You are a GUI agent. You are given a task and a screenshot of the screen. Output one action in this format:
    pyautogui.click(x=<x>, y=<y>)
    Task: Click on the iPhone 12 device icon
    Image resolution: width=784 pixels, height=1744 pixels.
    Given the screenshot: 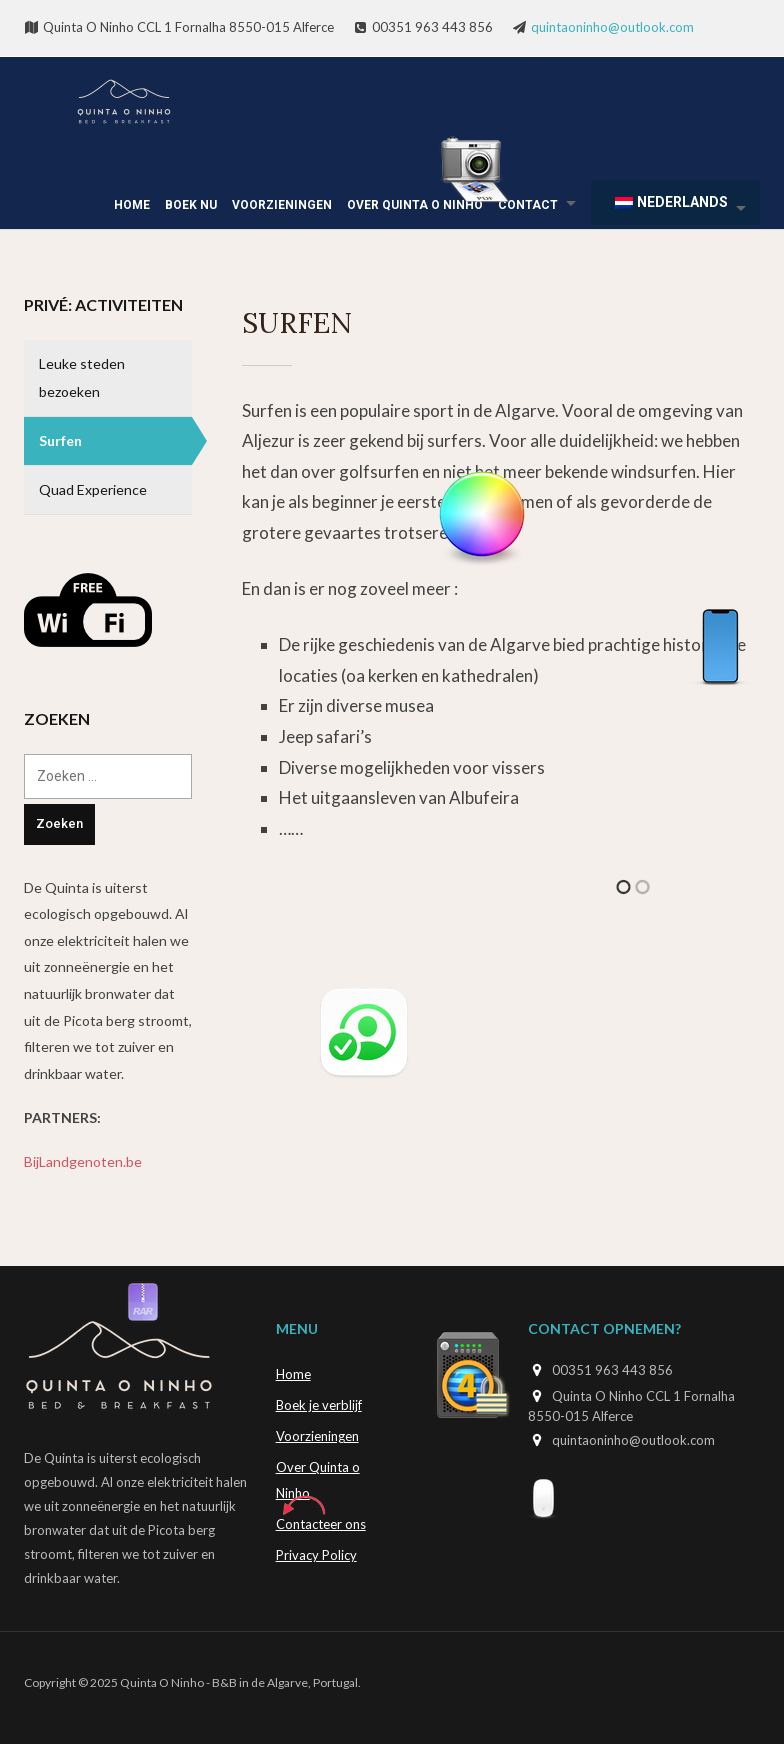 What is the action you would take?
    pyautogui.click(x=720, y=647)
    